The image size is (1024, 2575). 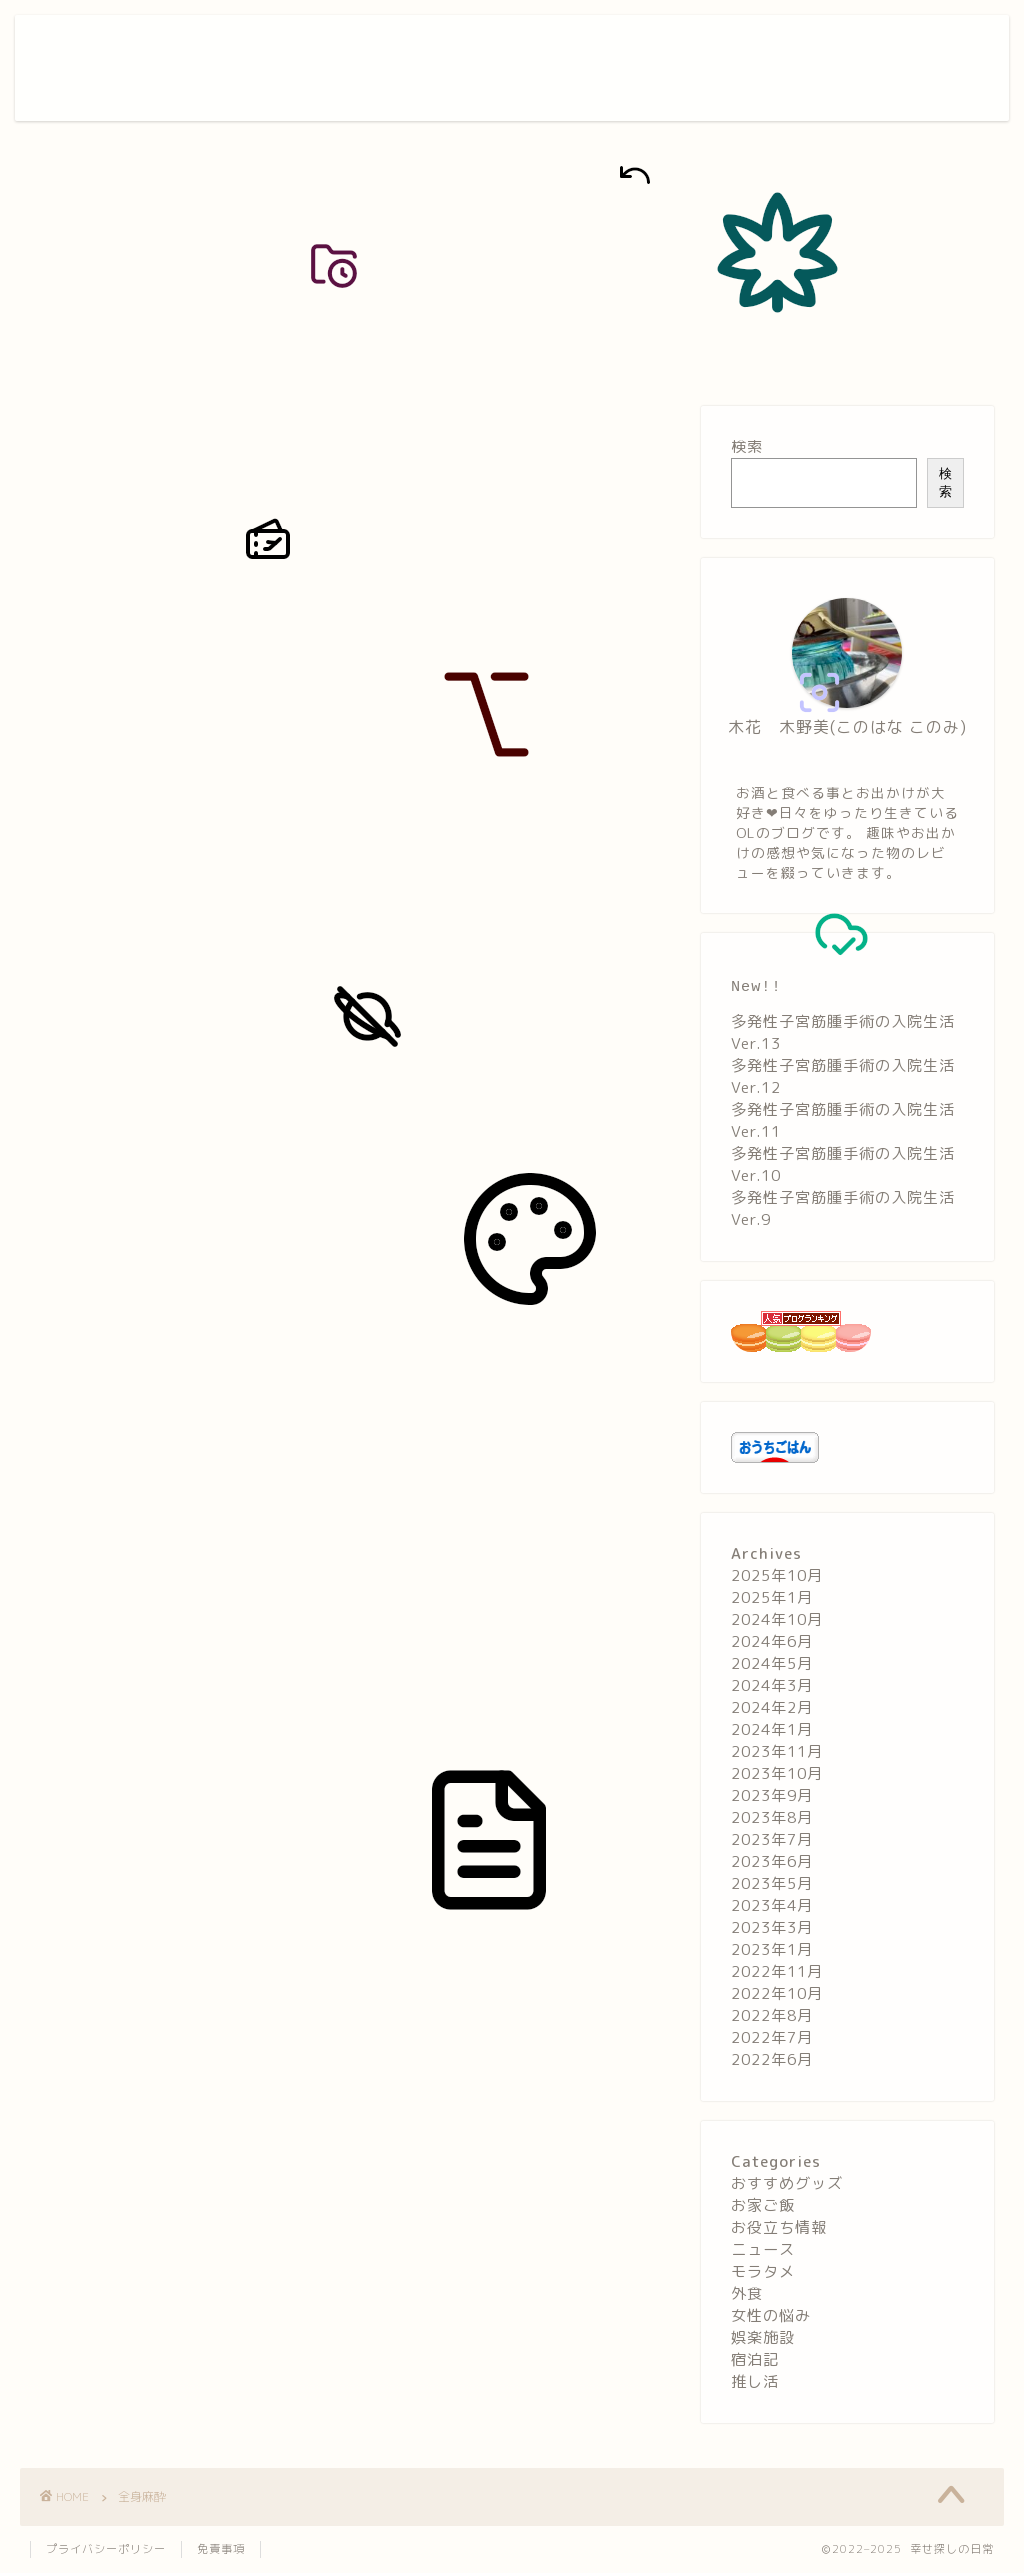 I want to click on access color or theme settings, so click(x=530, y=1239).